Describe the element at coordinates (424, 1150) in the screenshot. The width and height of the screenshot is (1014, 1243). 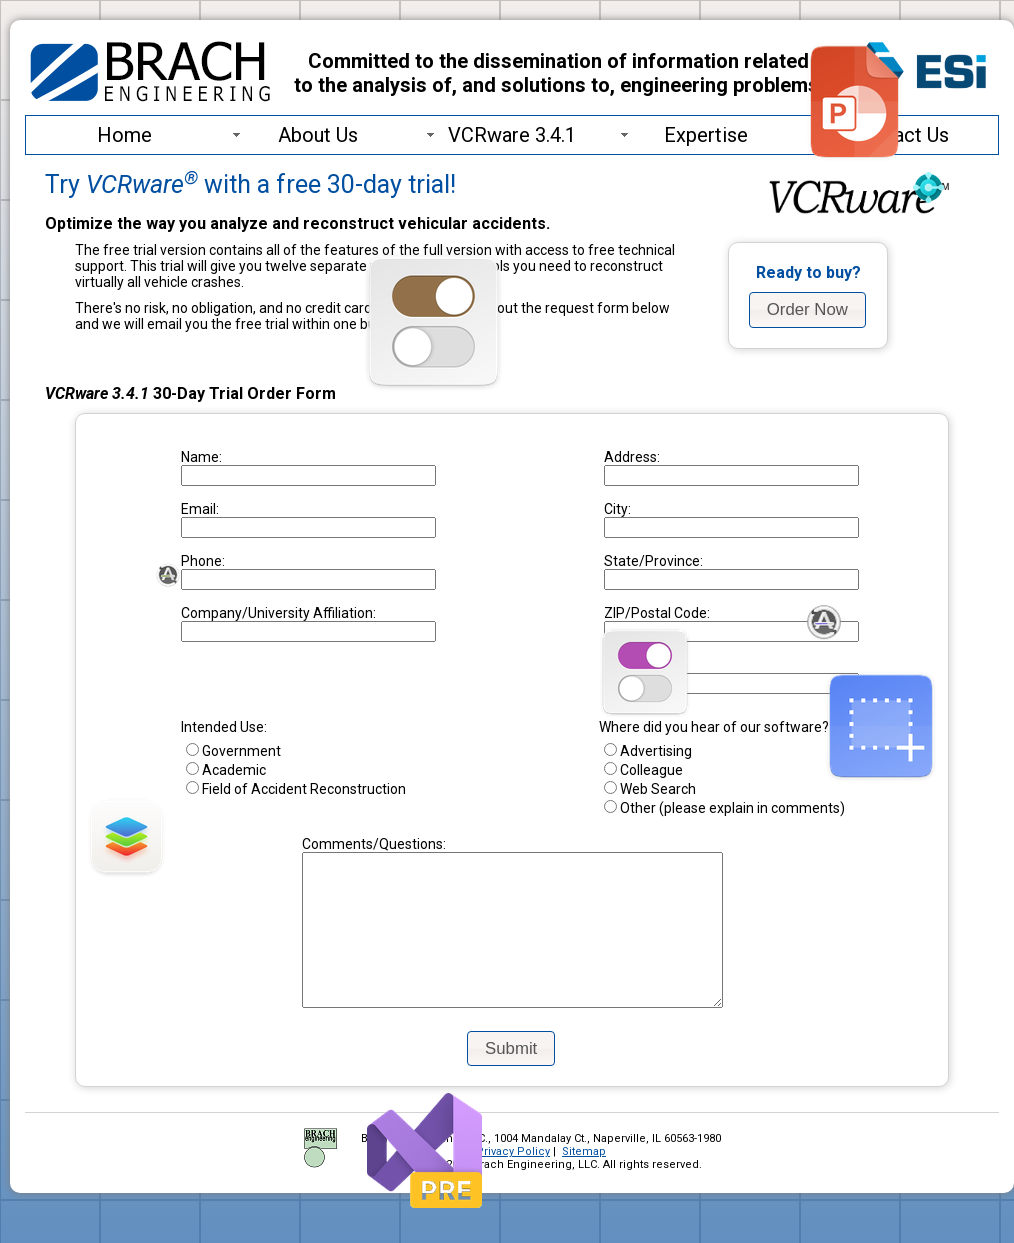
I see `open visual studio preview application` at that location.